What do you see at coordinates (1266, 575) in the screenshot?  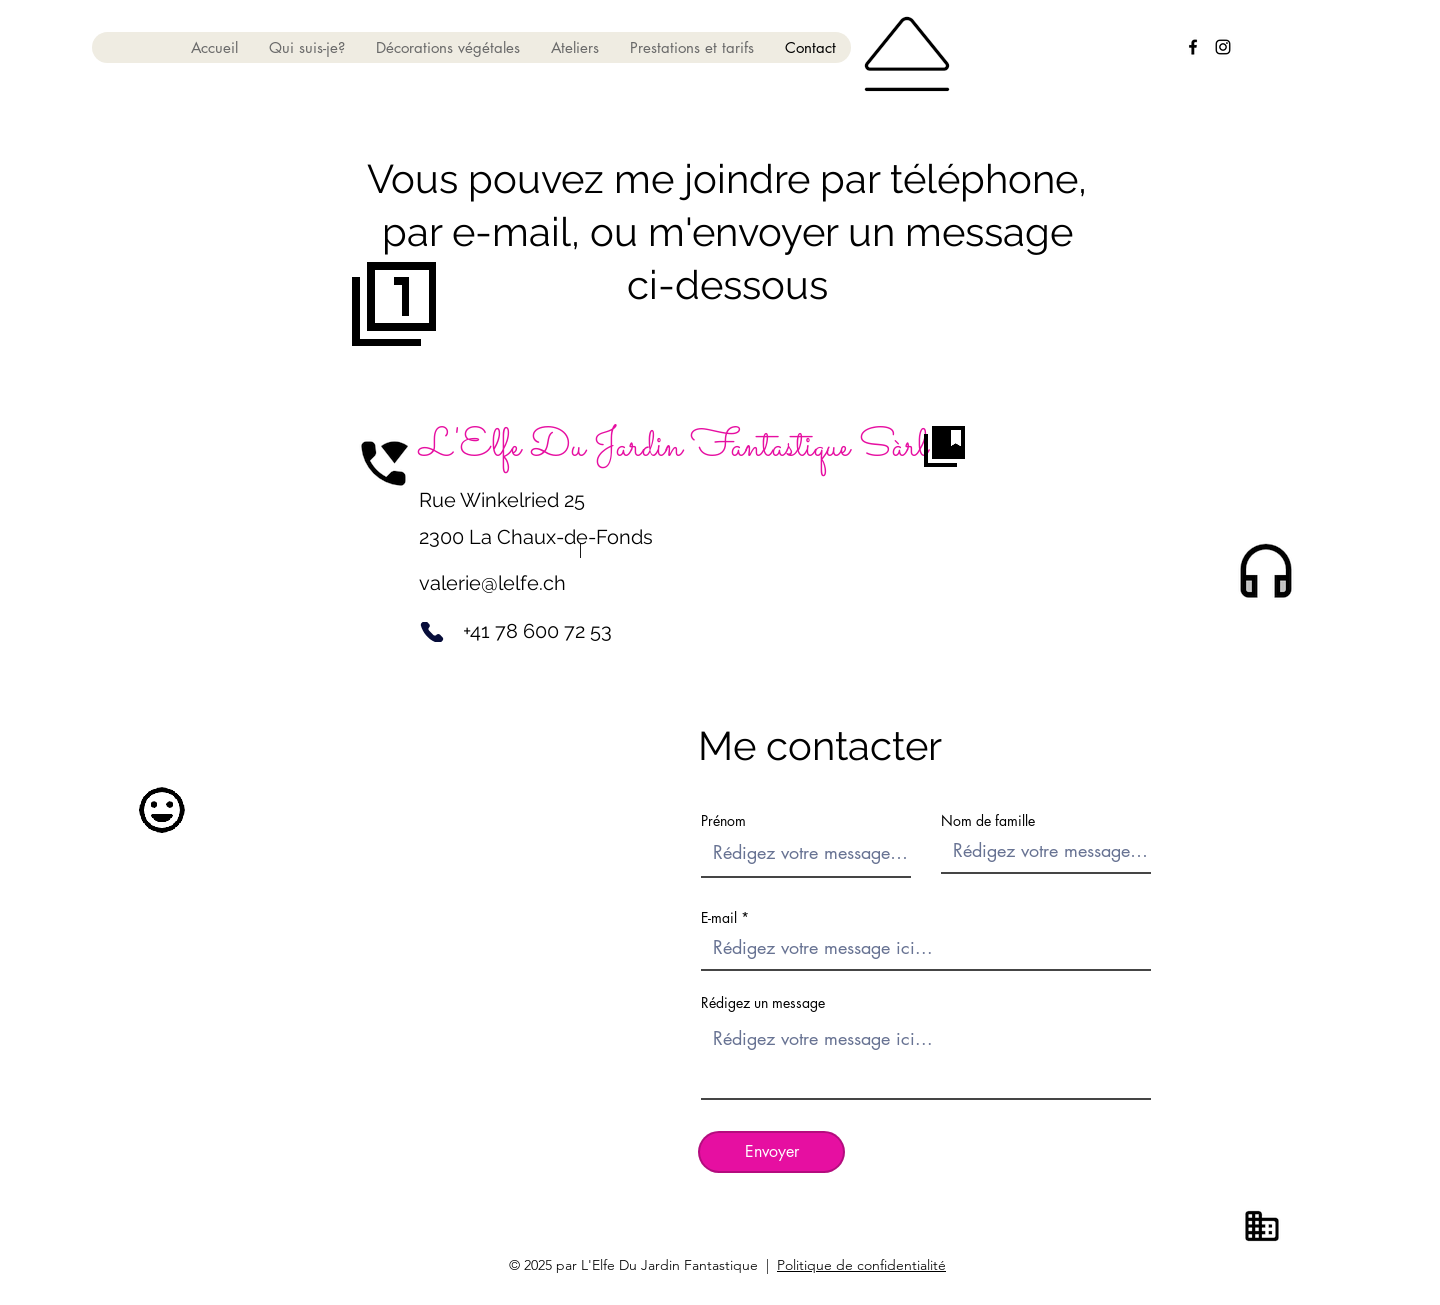 I see `access audio or voice support` at bounding box center [1266, 575].